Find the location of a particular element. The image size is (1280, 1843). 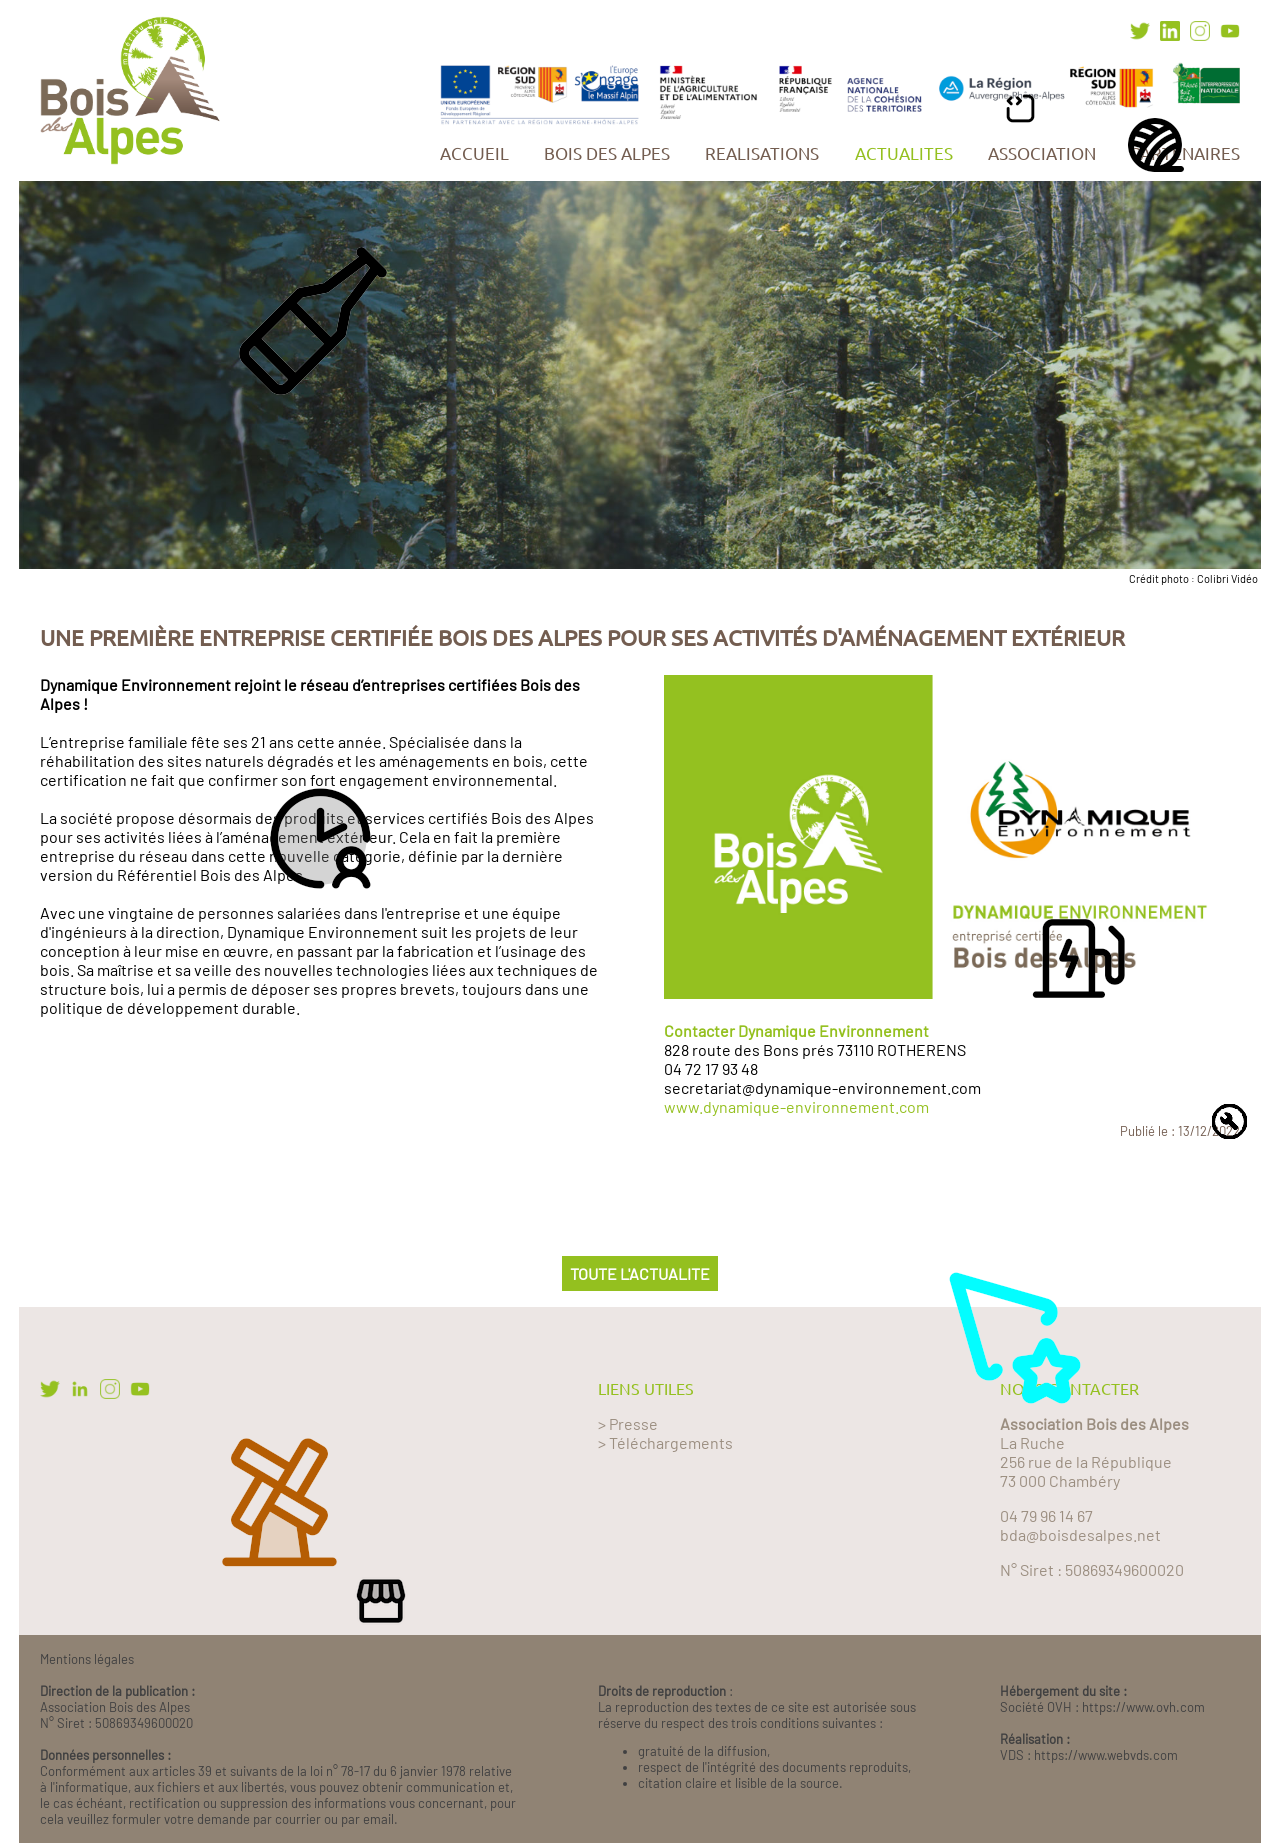

access settings or configuration options is located at coordinates (1229, 1121).